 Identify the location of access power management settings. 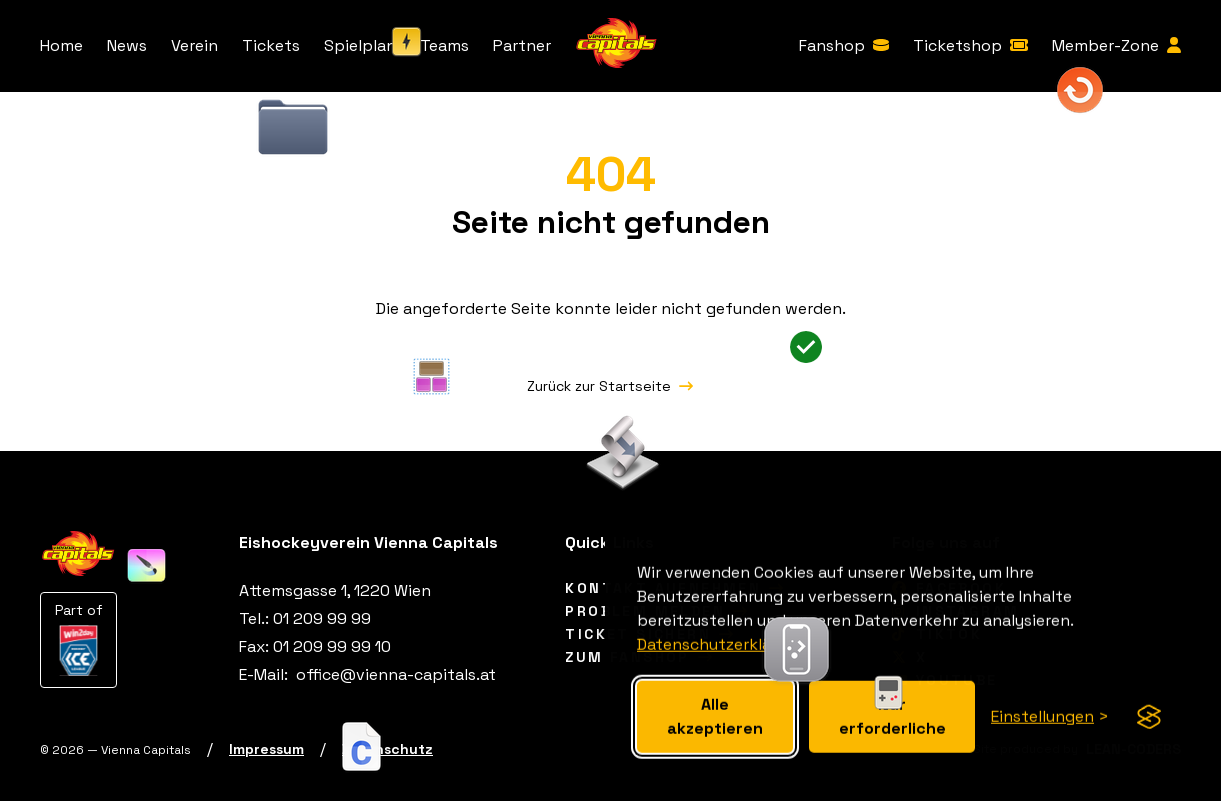
(406, 41).